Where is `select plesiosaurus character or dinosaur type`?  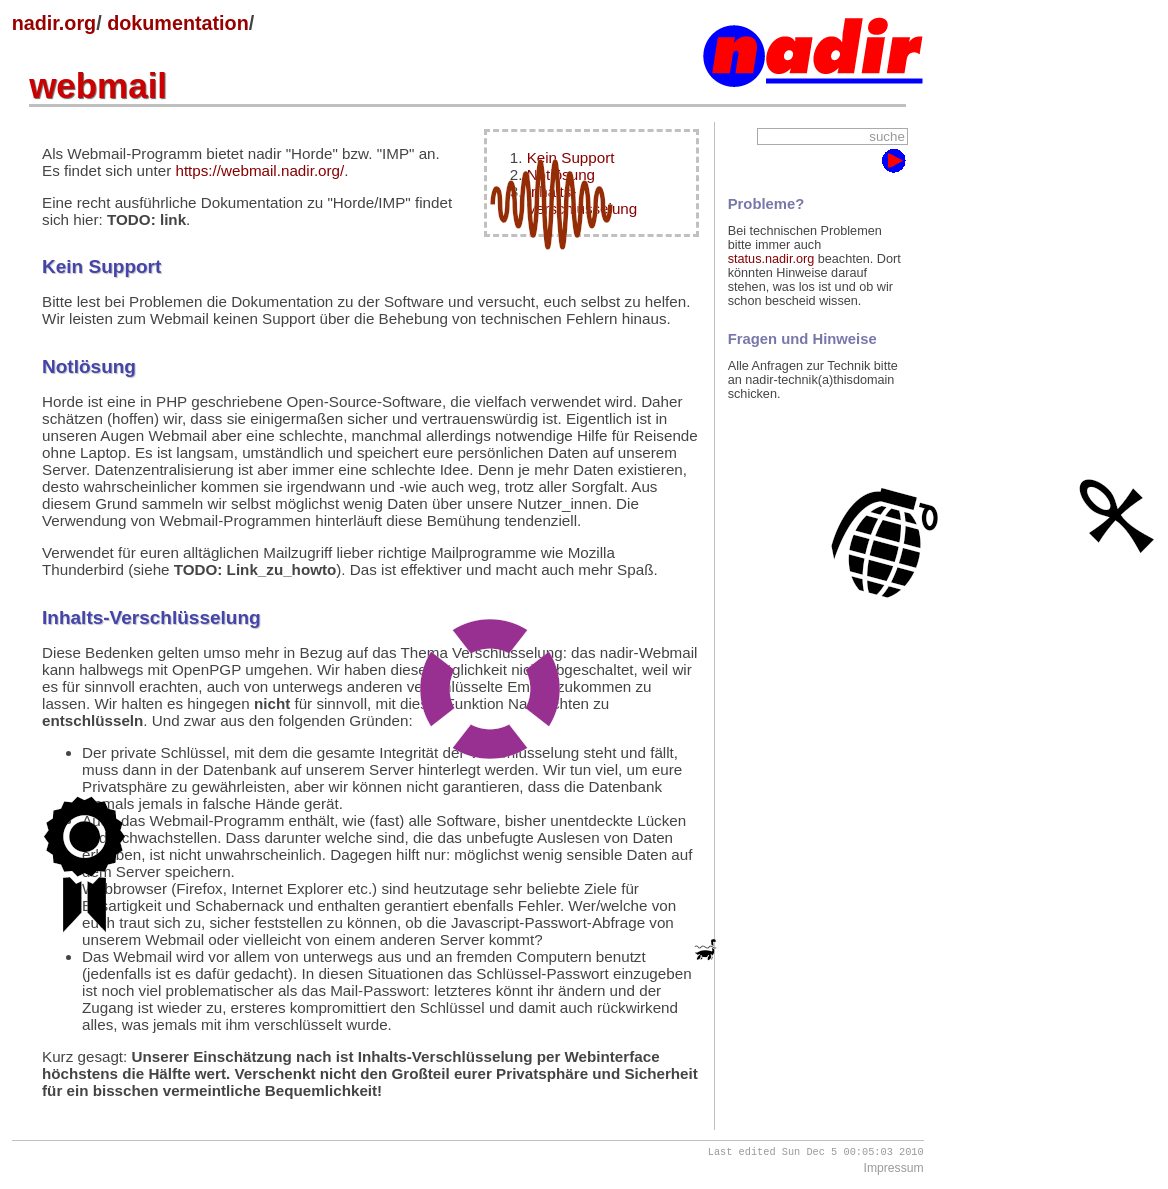 select plesiosaurus character or dinosaur type is located at coordinates (705, 949).